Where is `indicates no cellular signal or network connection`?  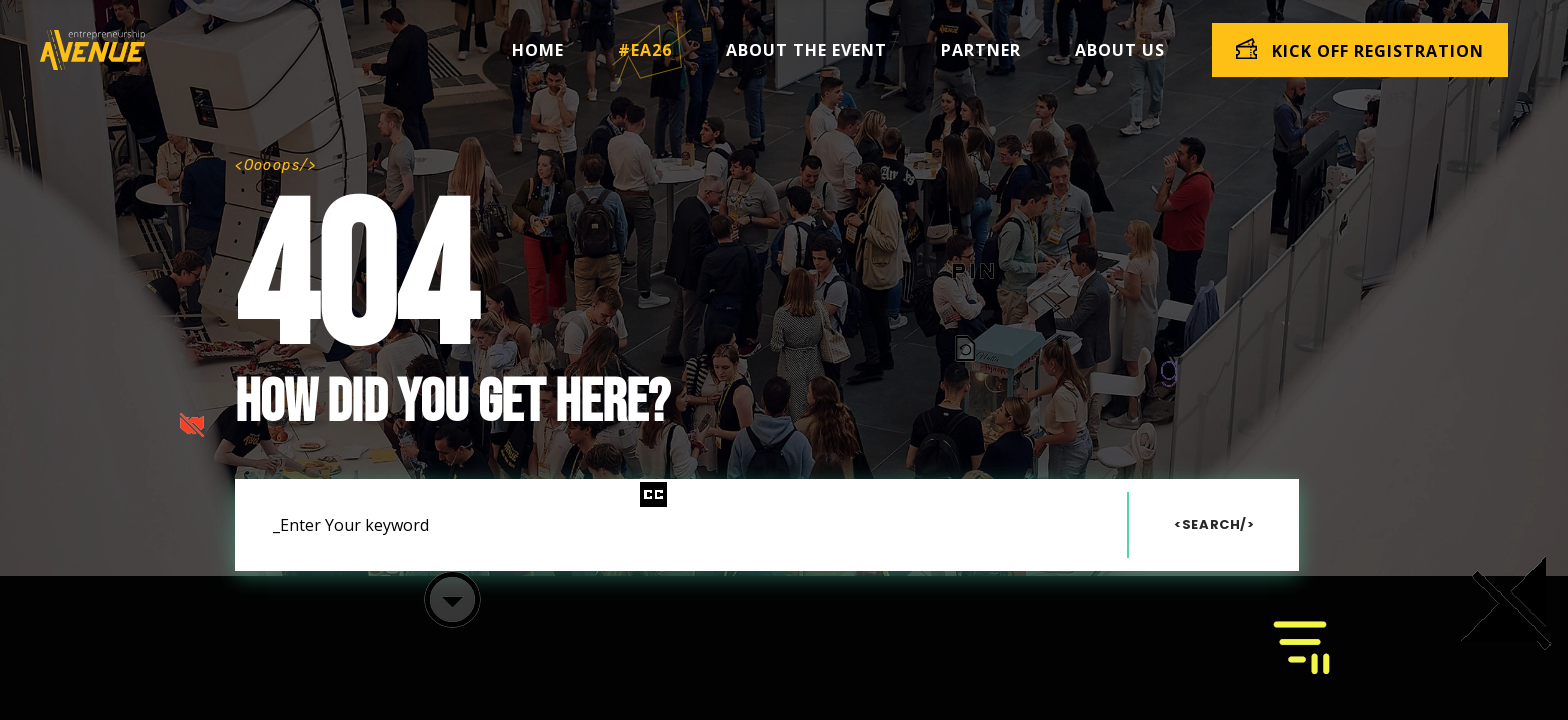 indicates no cellular signal or network connection is located at coordinates (1508, 603).